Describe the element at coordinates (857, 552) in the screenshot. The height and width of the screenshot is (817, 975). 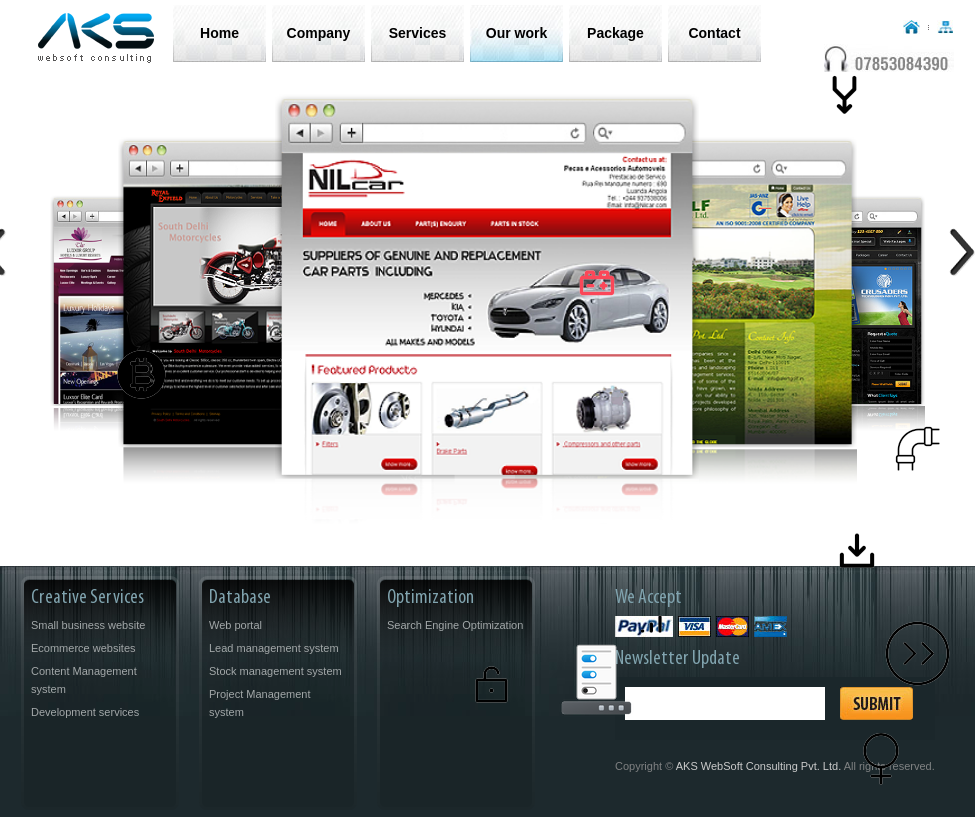
I see `download a file to your device` at that location.